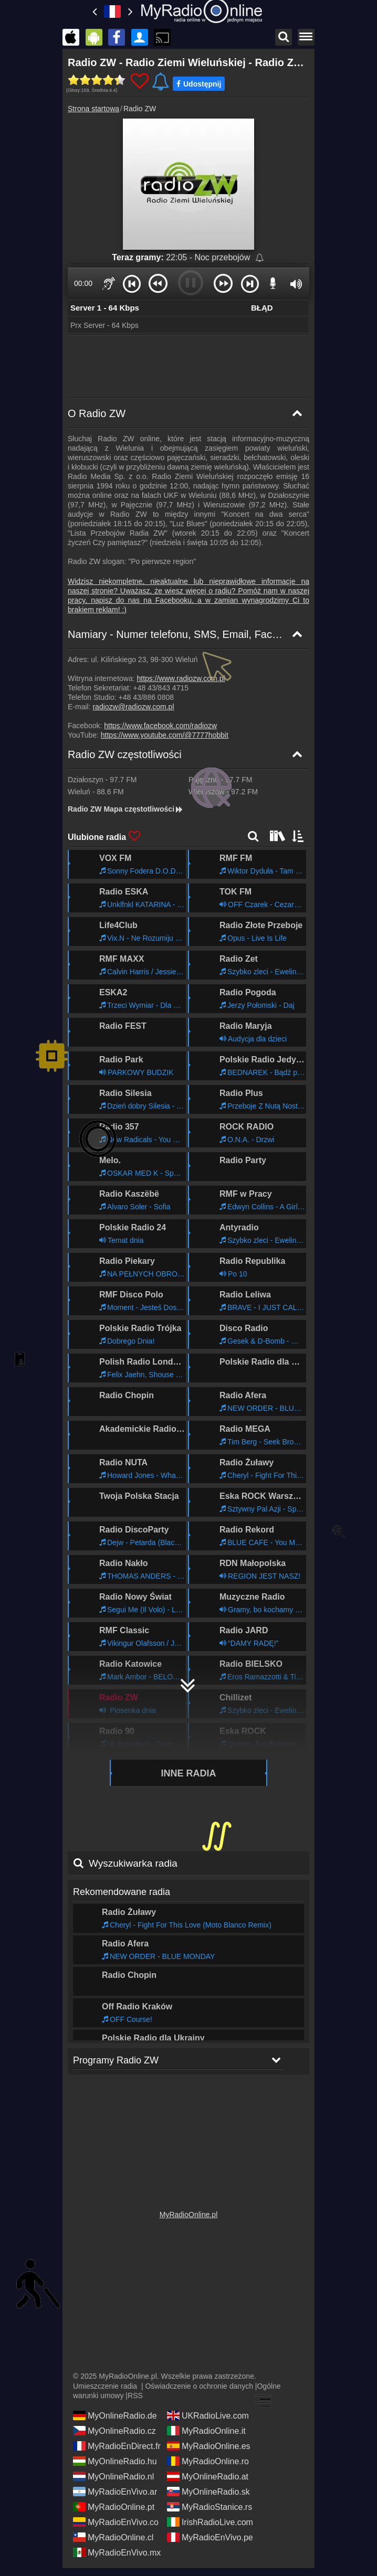  I want to click on view your profile or identification details, so click(19, 1359).